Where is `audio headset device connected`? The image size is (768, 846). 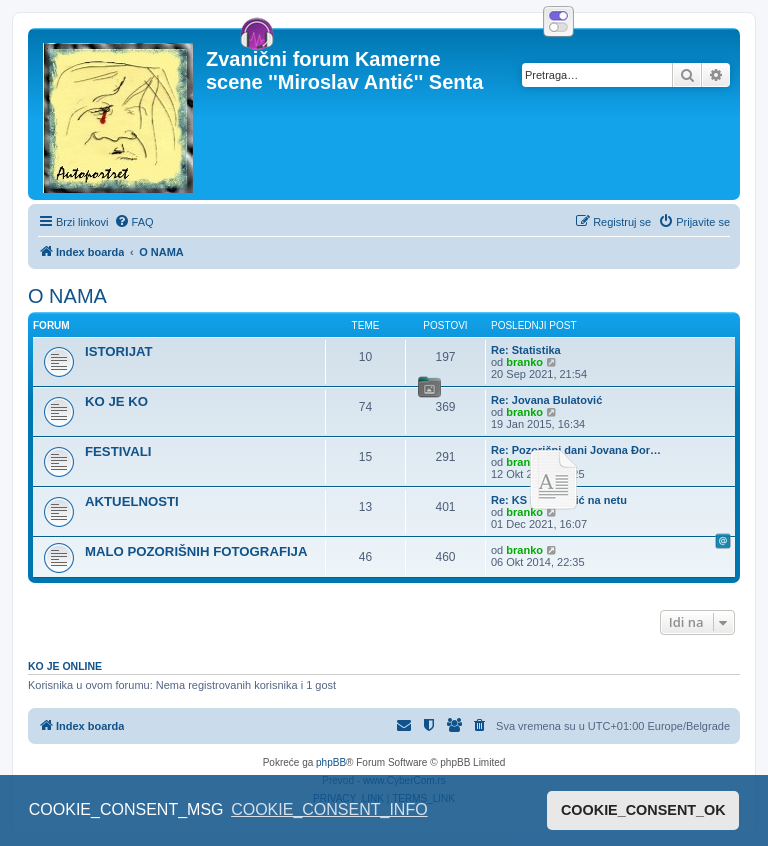
audio headset device connected is located at coordinates (257, 34).